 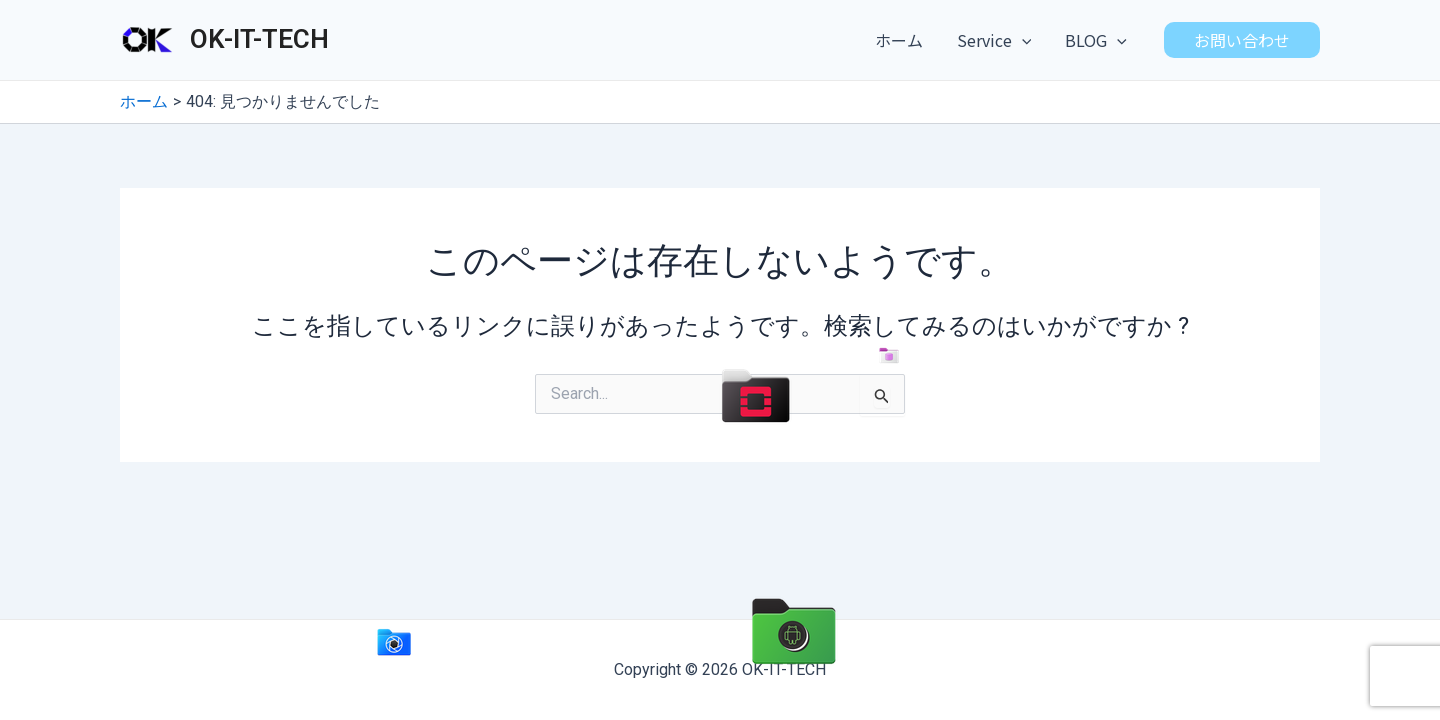 What do you see at coordinates (394, 643) in the screenshot?
I see `open keyshot project files folder` at bounding box center [394, 643].